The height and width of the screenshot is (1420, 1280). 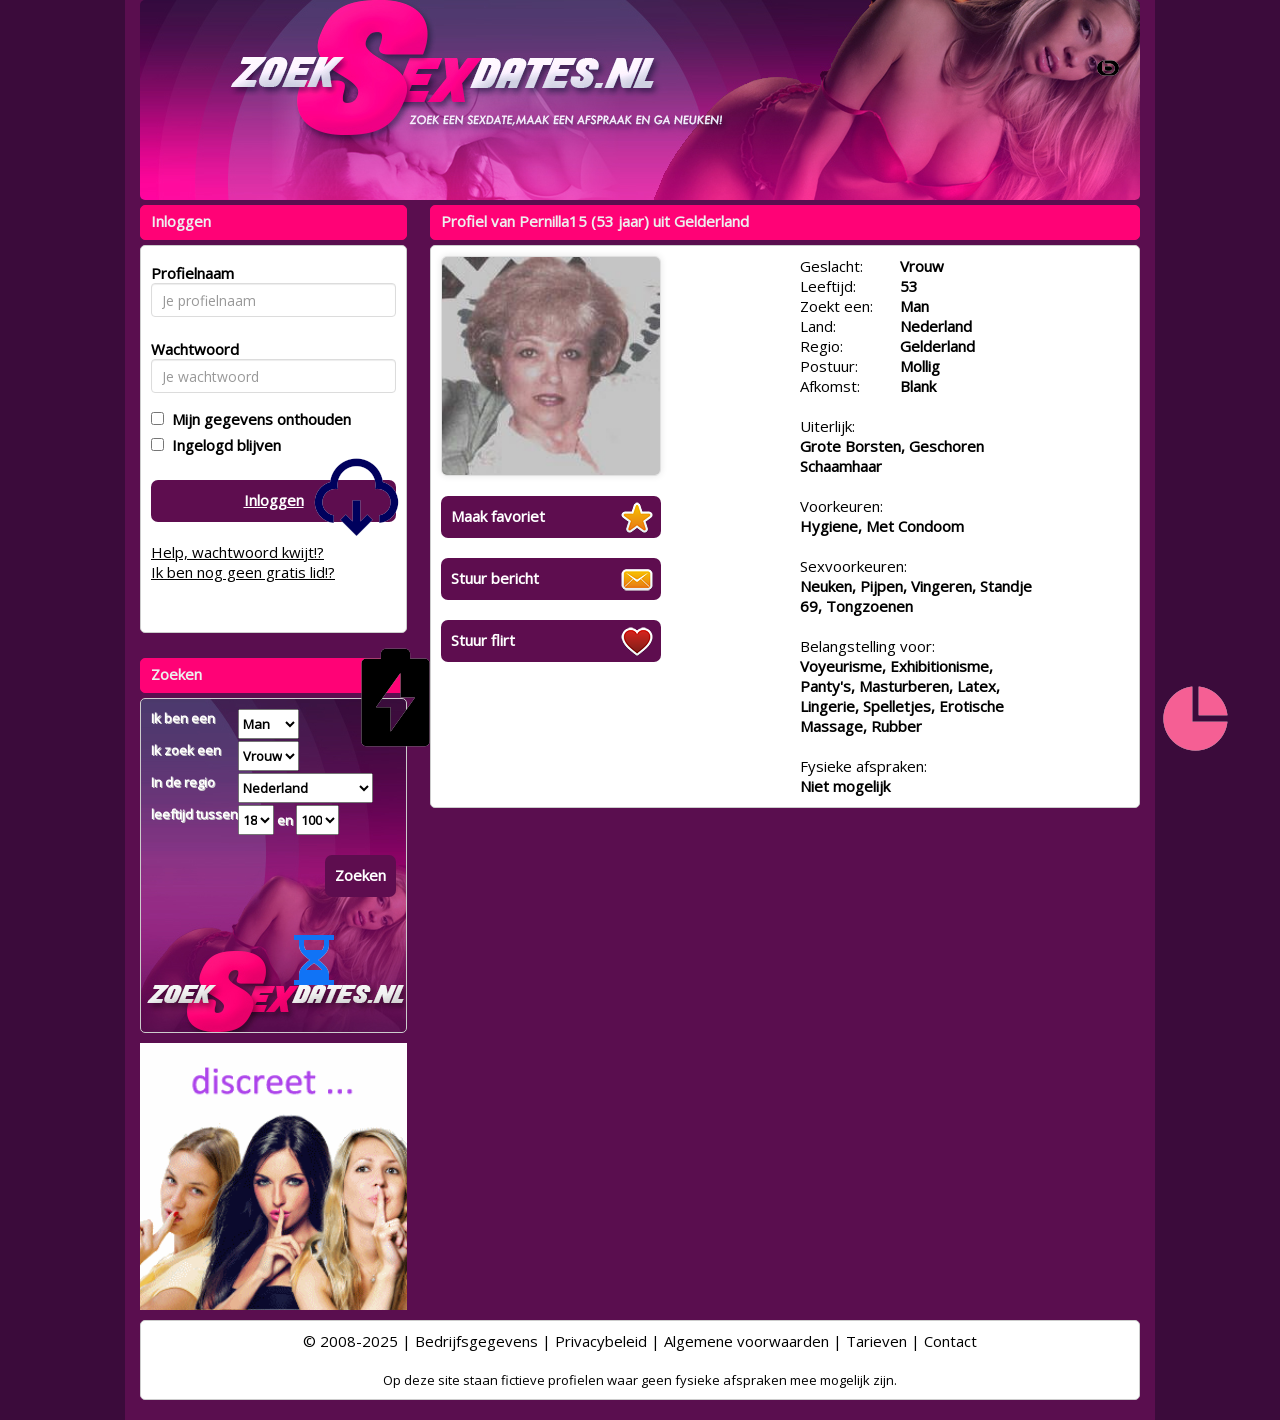 What do you see at coordinates (1195, 718) in the screenshot?
I see `view analytics or statistics breakdown` at bounding box center [1195, 718].